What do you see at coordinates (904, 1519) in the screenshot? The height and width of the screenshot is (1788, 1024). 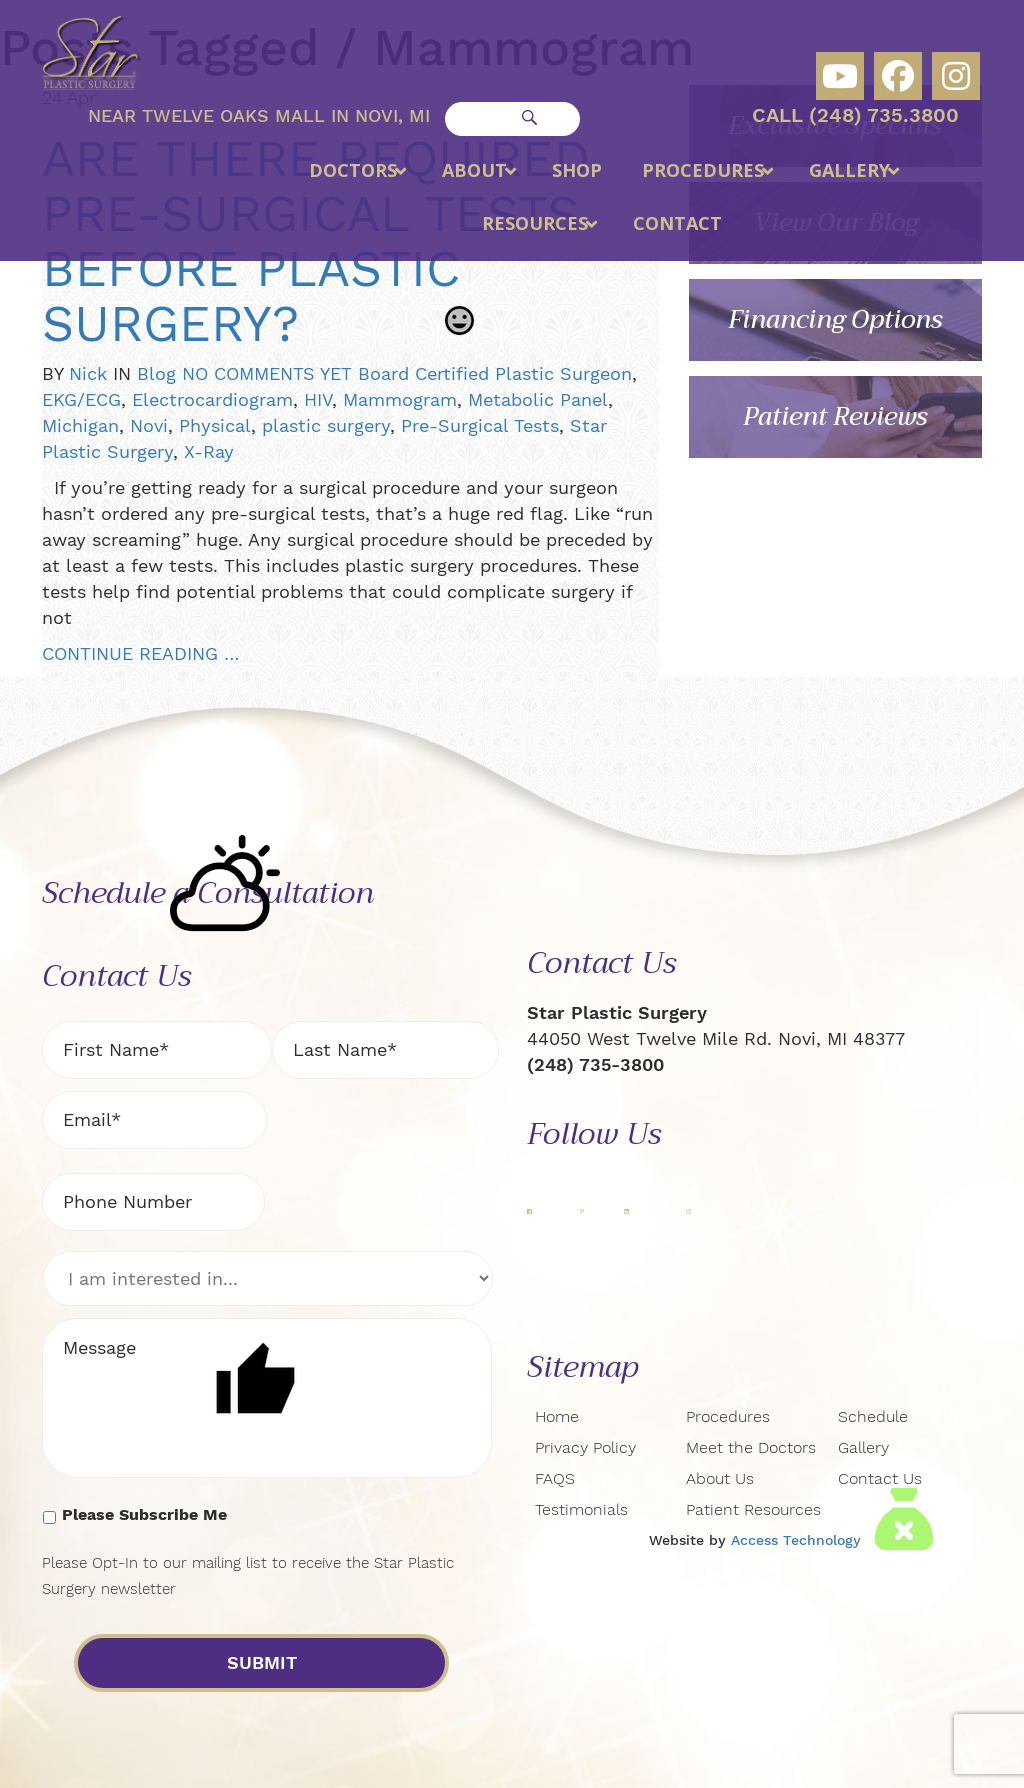 I see `remove item from cart or bag` at bounding box center [904, 1519].